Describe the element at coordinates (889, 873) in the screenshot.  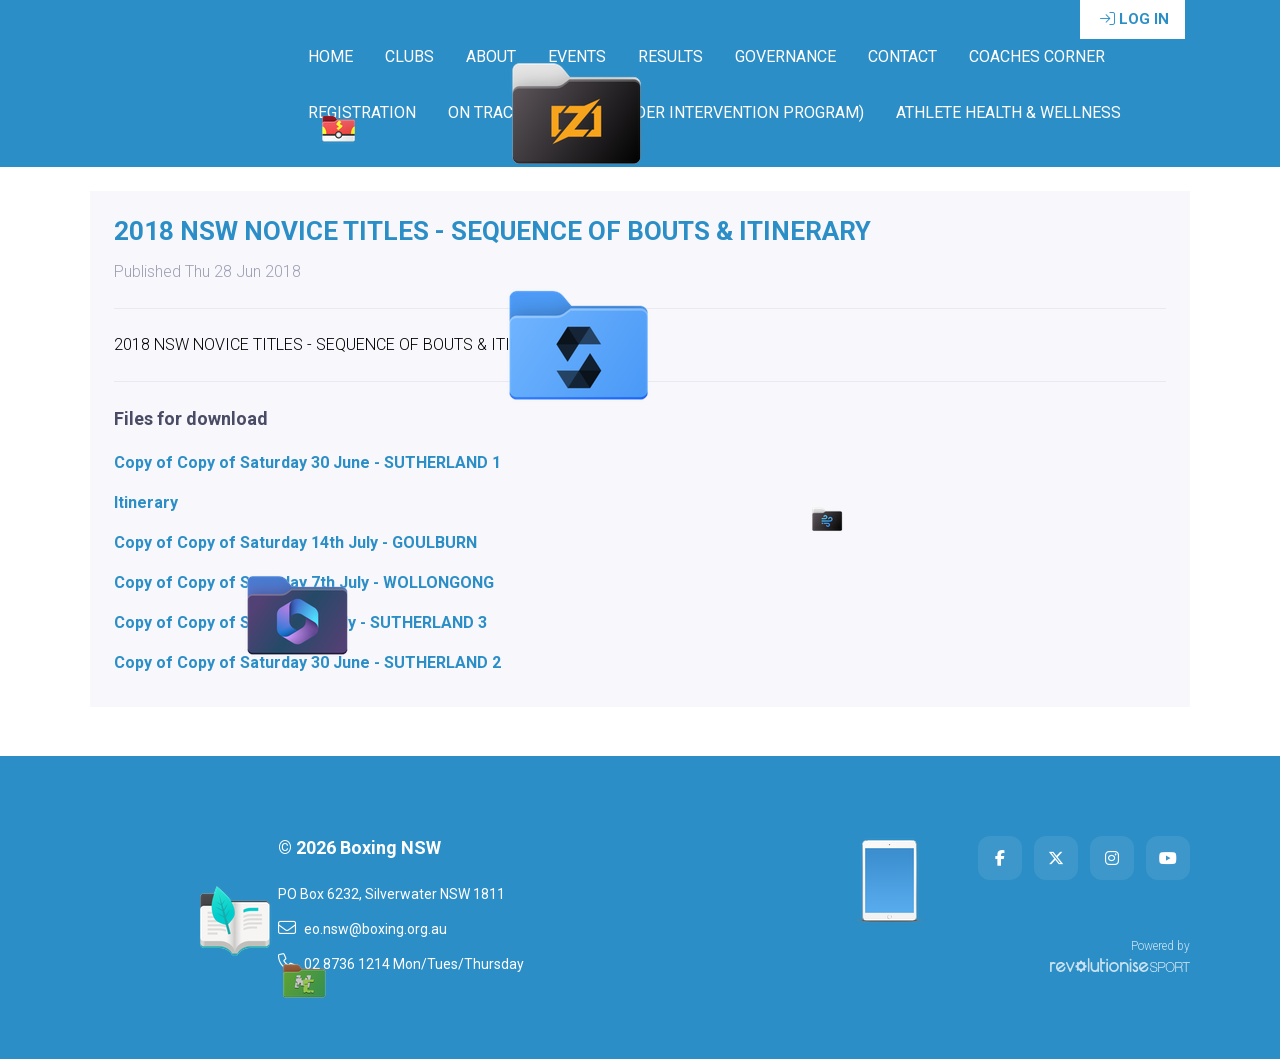
I see `iPad Mini 3 device with cellular connectivity` at that location.